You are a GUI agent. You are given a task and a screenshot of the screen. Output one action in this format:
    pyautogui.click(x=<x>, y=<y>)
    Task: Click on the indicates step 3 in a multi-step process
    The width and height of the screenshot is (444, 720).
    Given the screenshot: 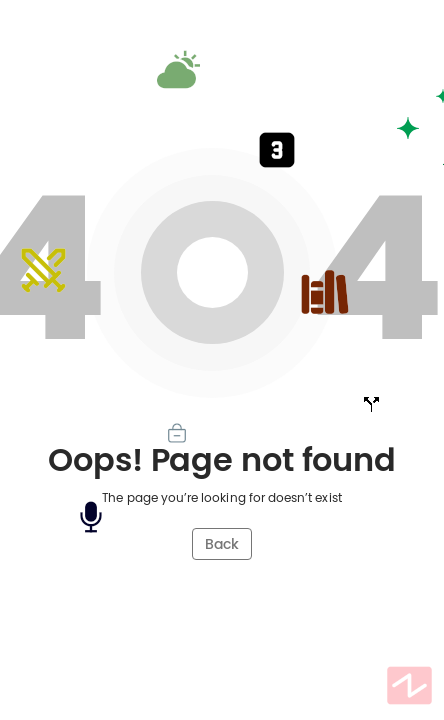 What is the action you would take?
    pyautogui.click(x=277, y=150)
    